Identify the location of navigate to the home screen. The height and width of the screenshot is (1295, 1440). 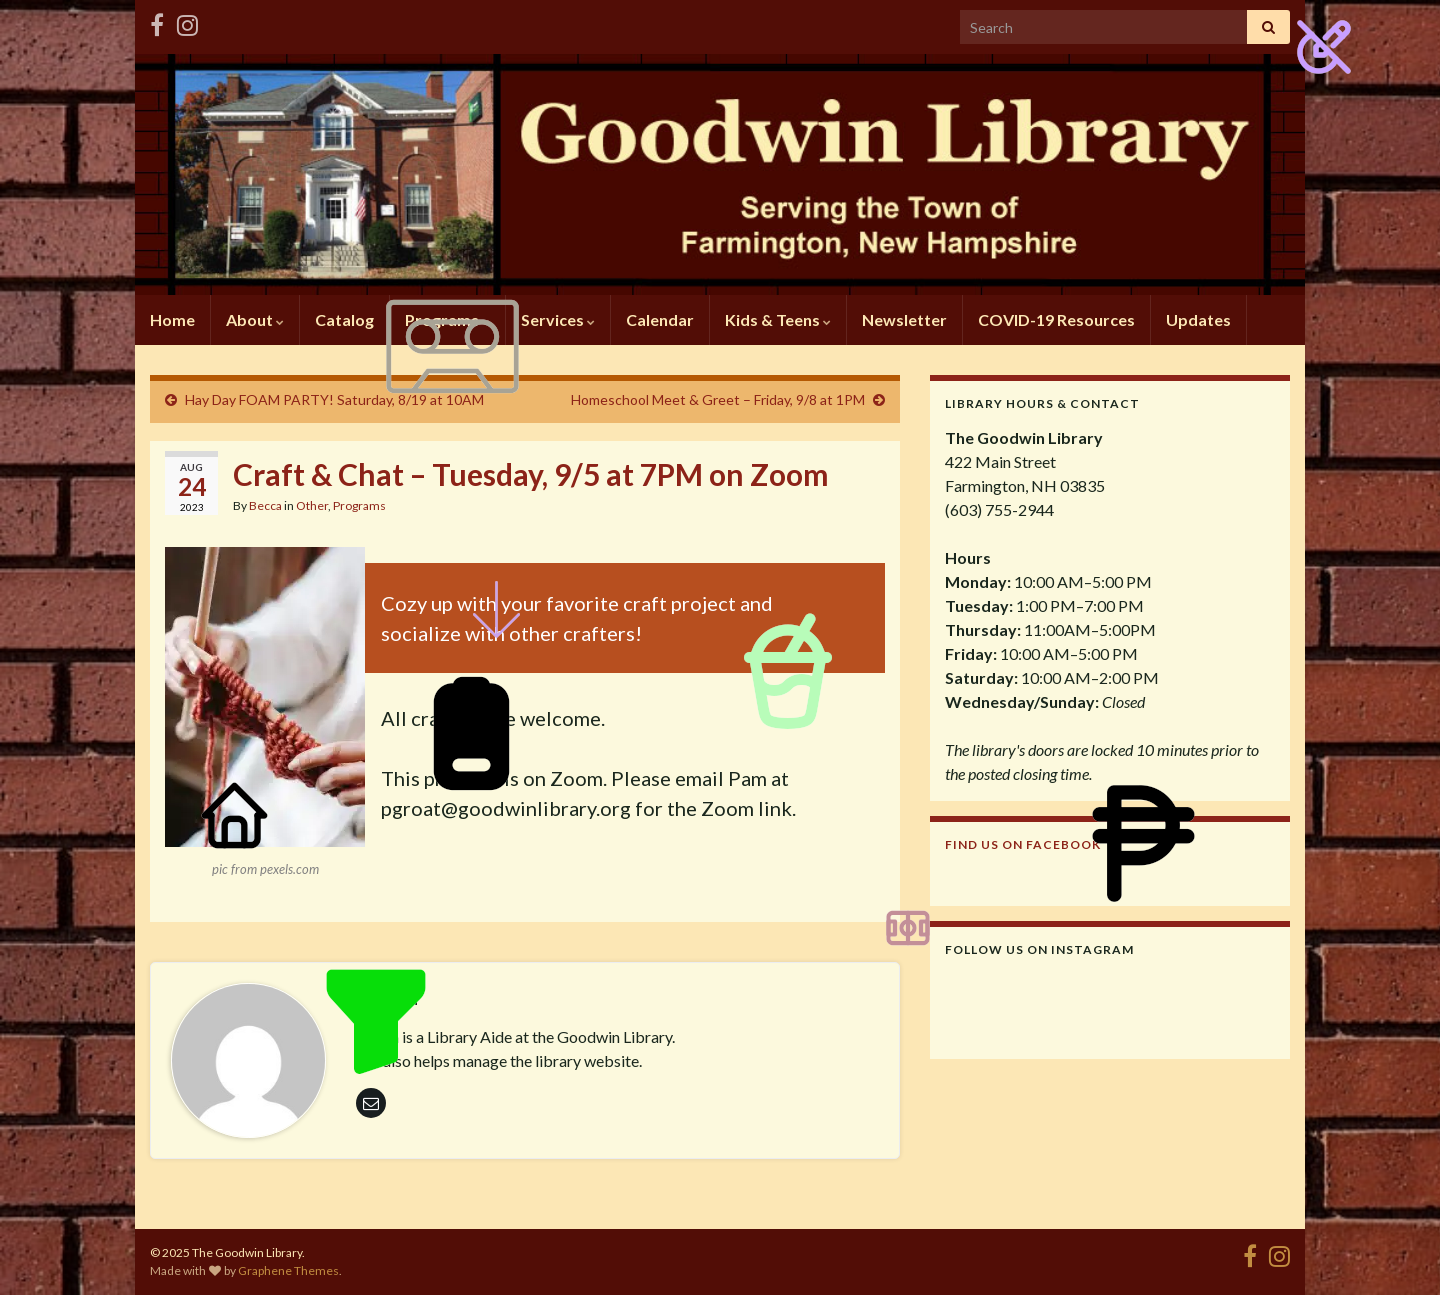
(234, 815).